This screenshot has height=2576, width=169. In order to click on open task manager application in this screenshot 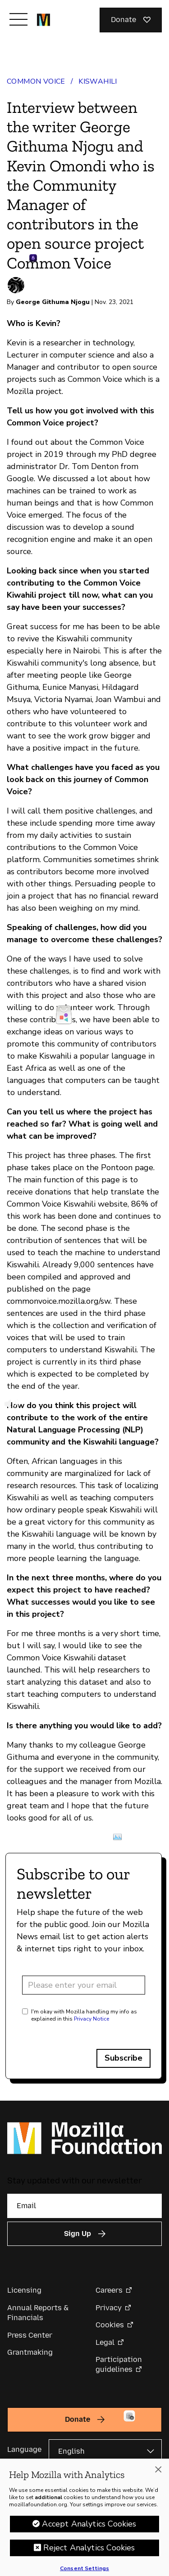, I will do `click(117, 1837)`.